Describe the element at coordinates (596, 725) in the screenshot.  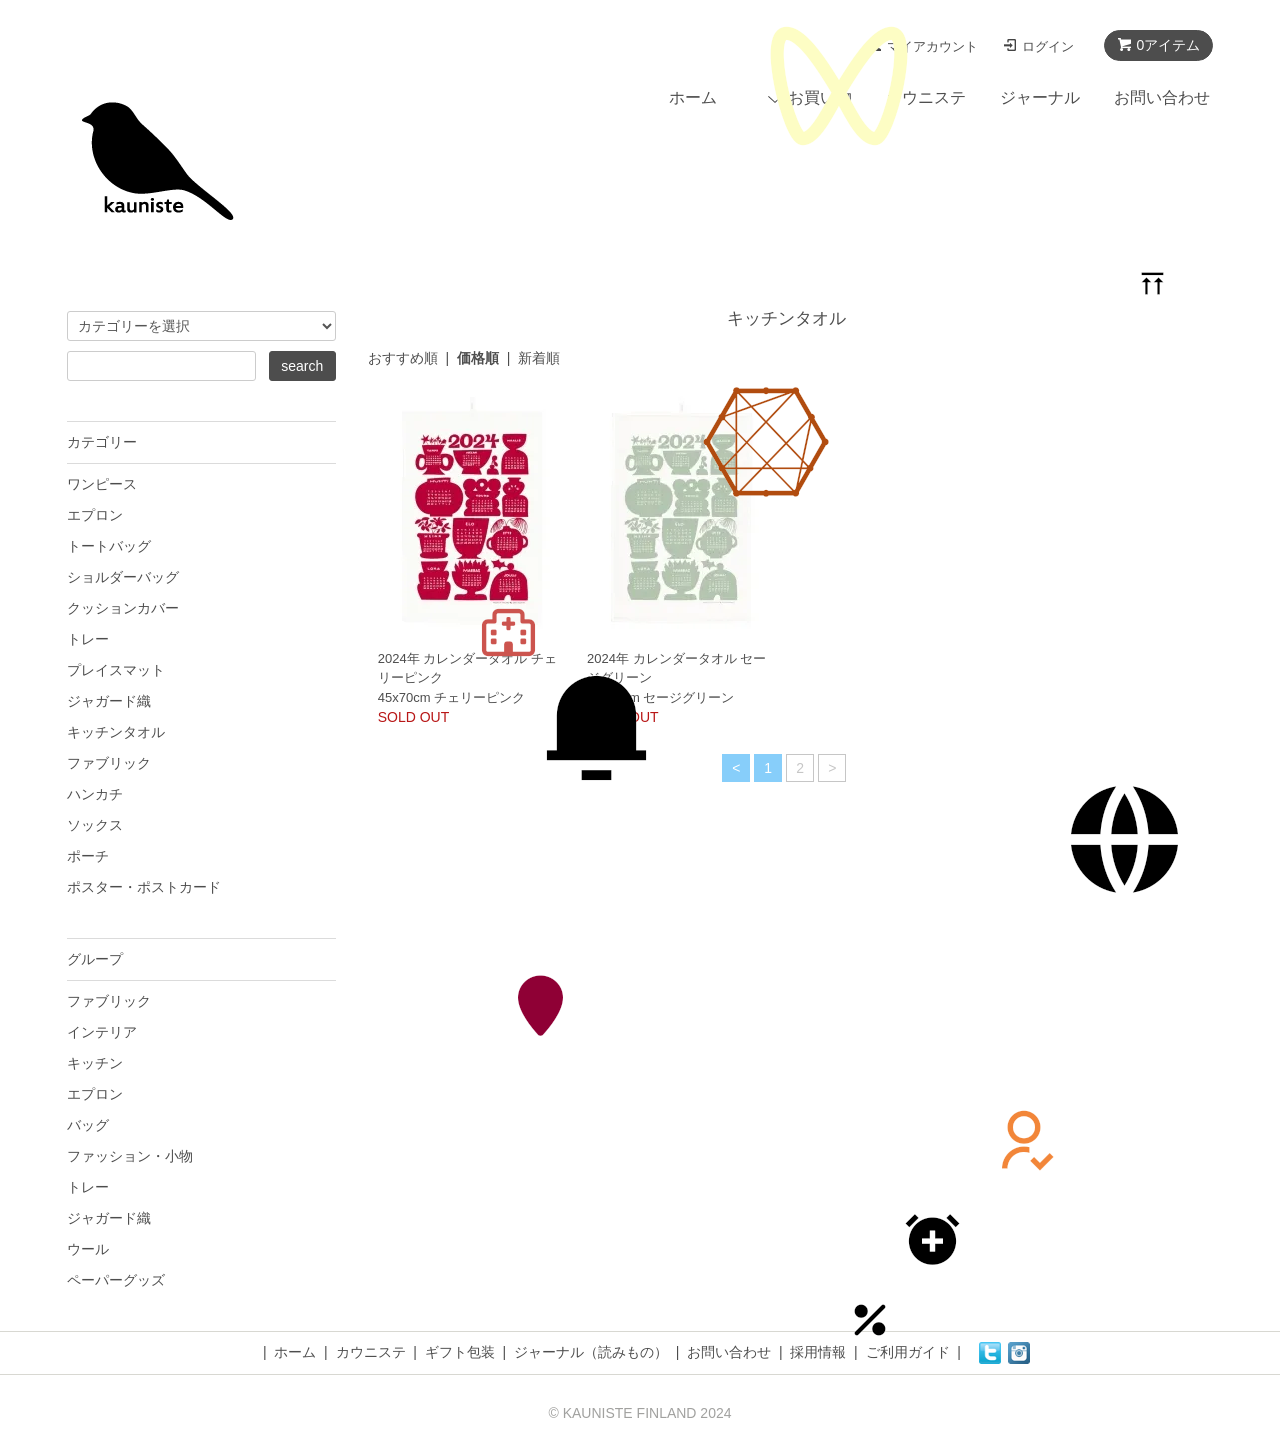
I see `notification or alert indicator` at that location.